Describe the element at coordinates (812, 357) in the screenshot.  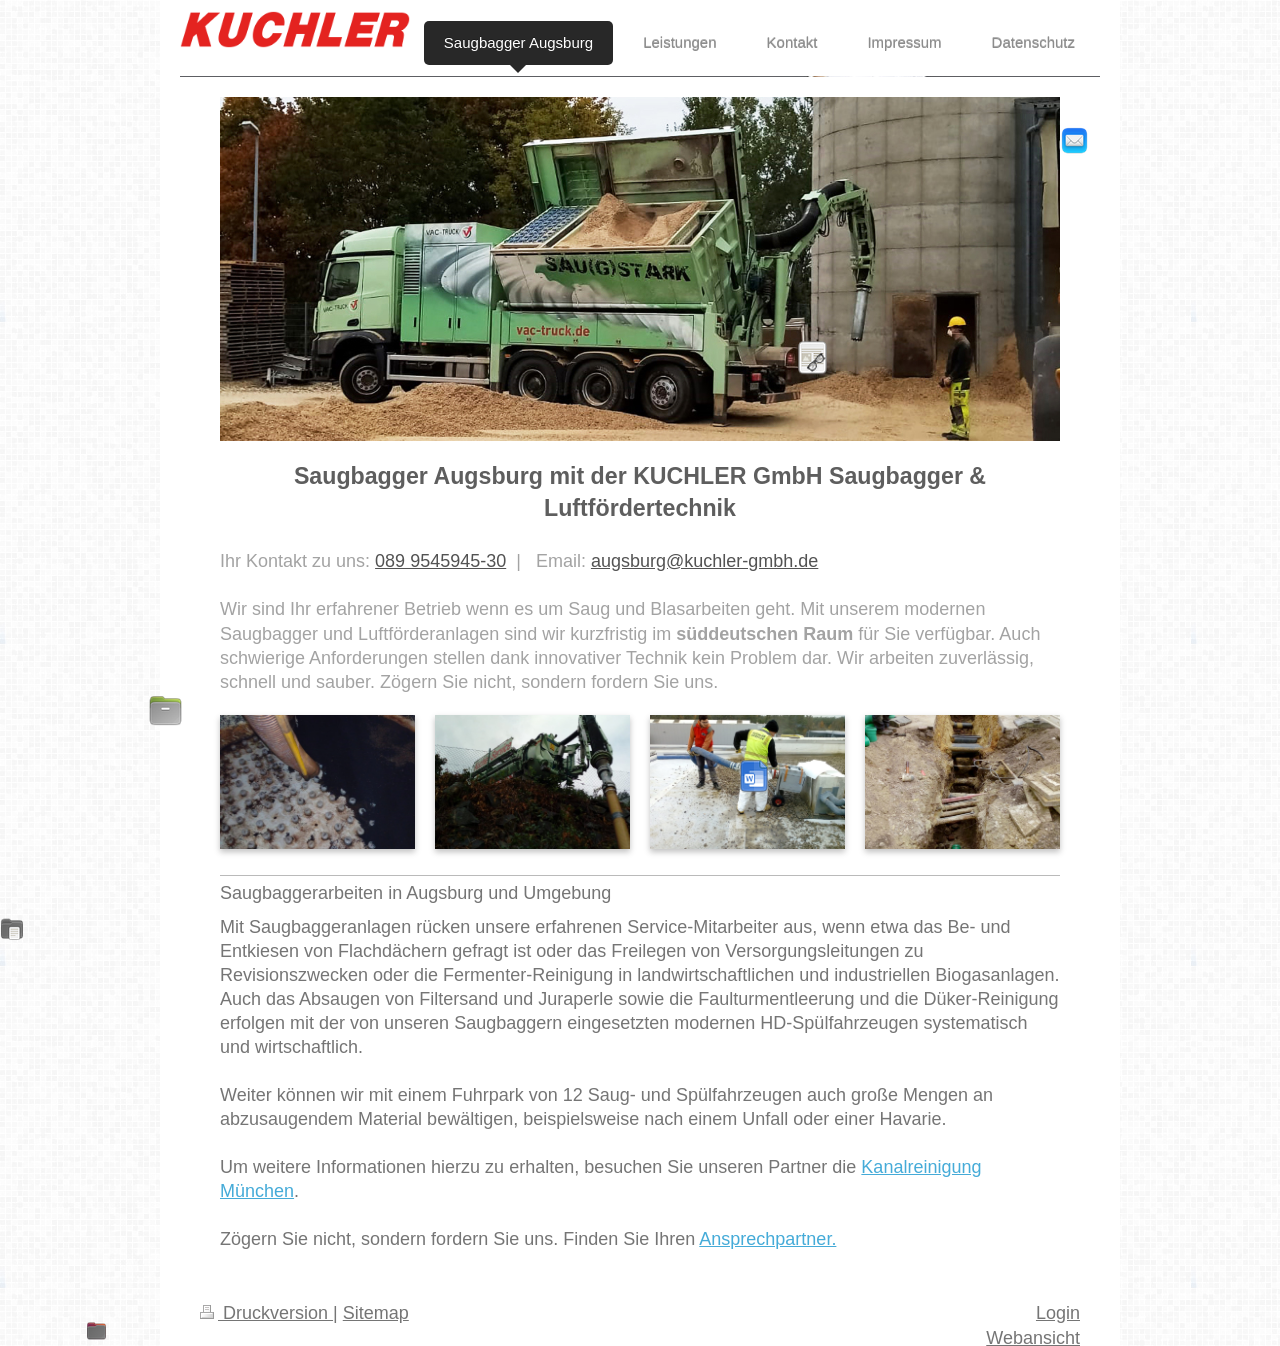
I see `open the documents app` at that location.